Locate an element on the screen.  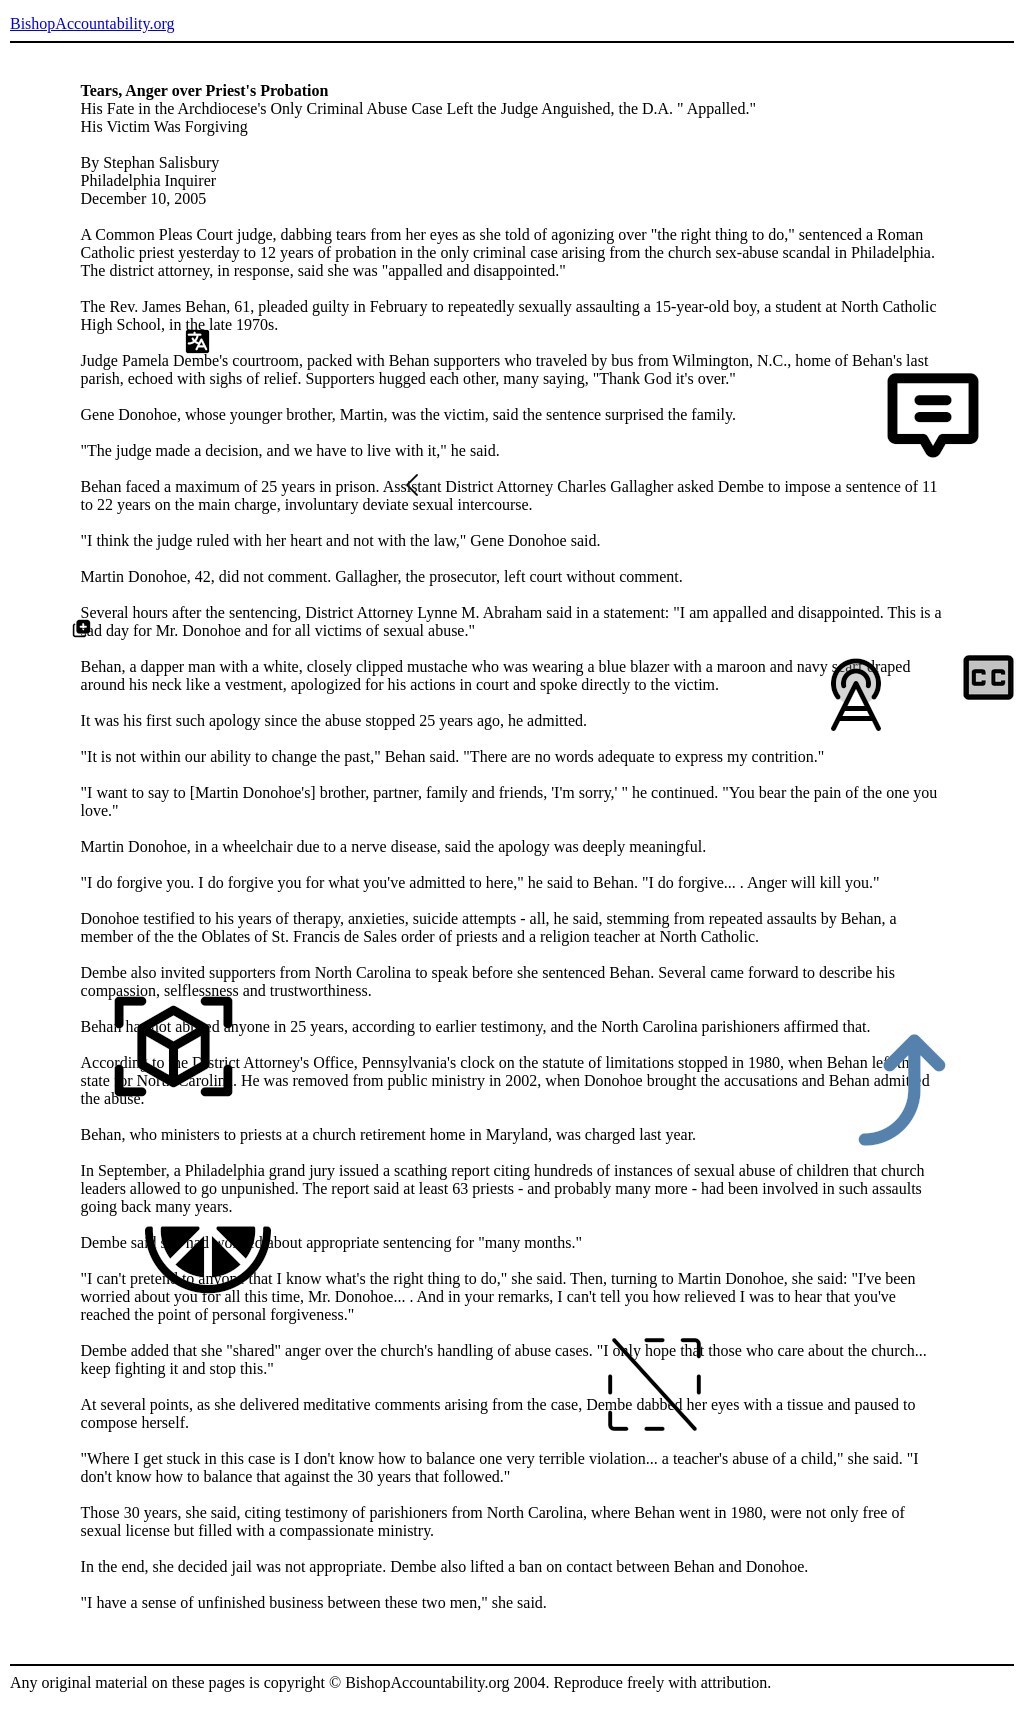
enable closed captions for video content is located at coordinates (988, 677).